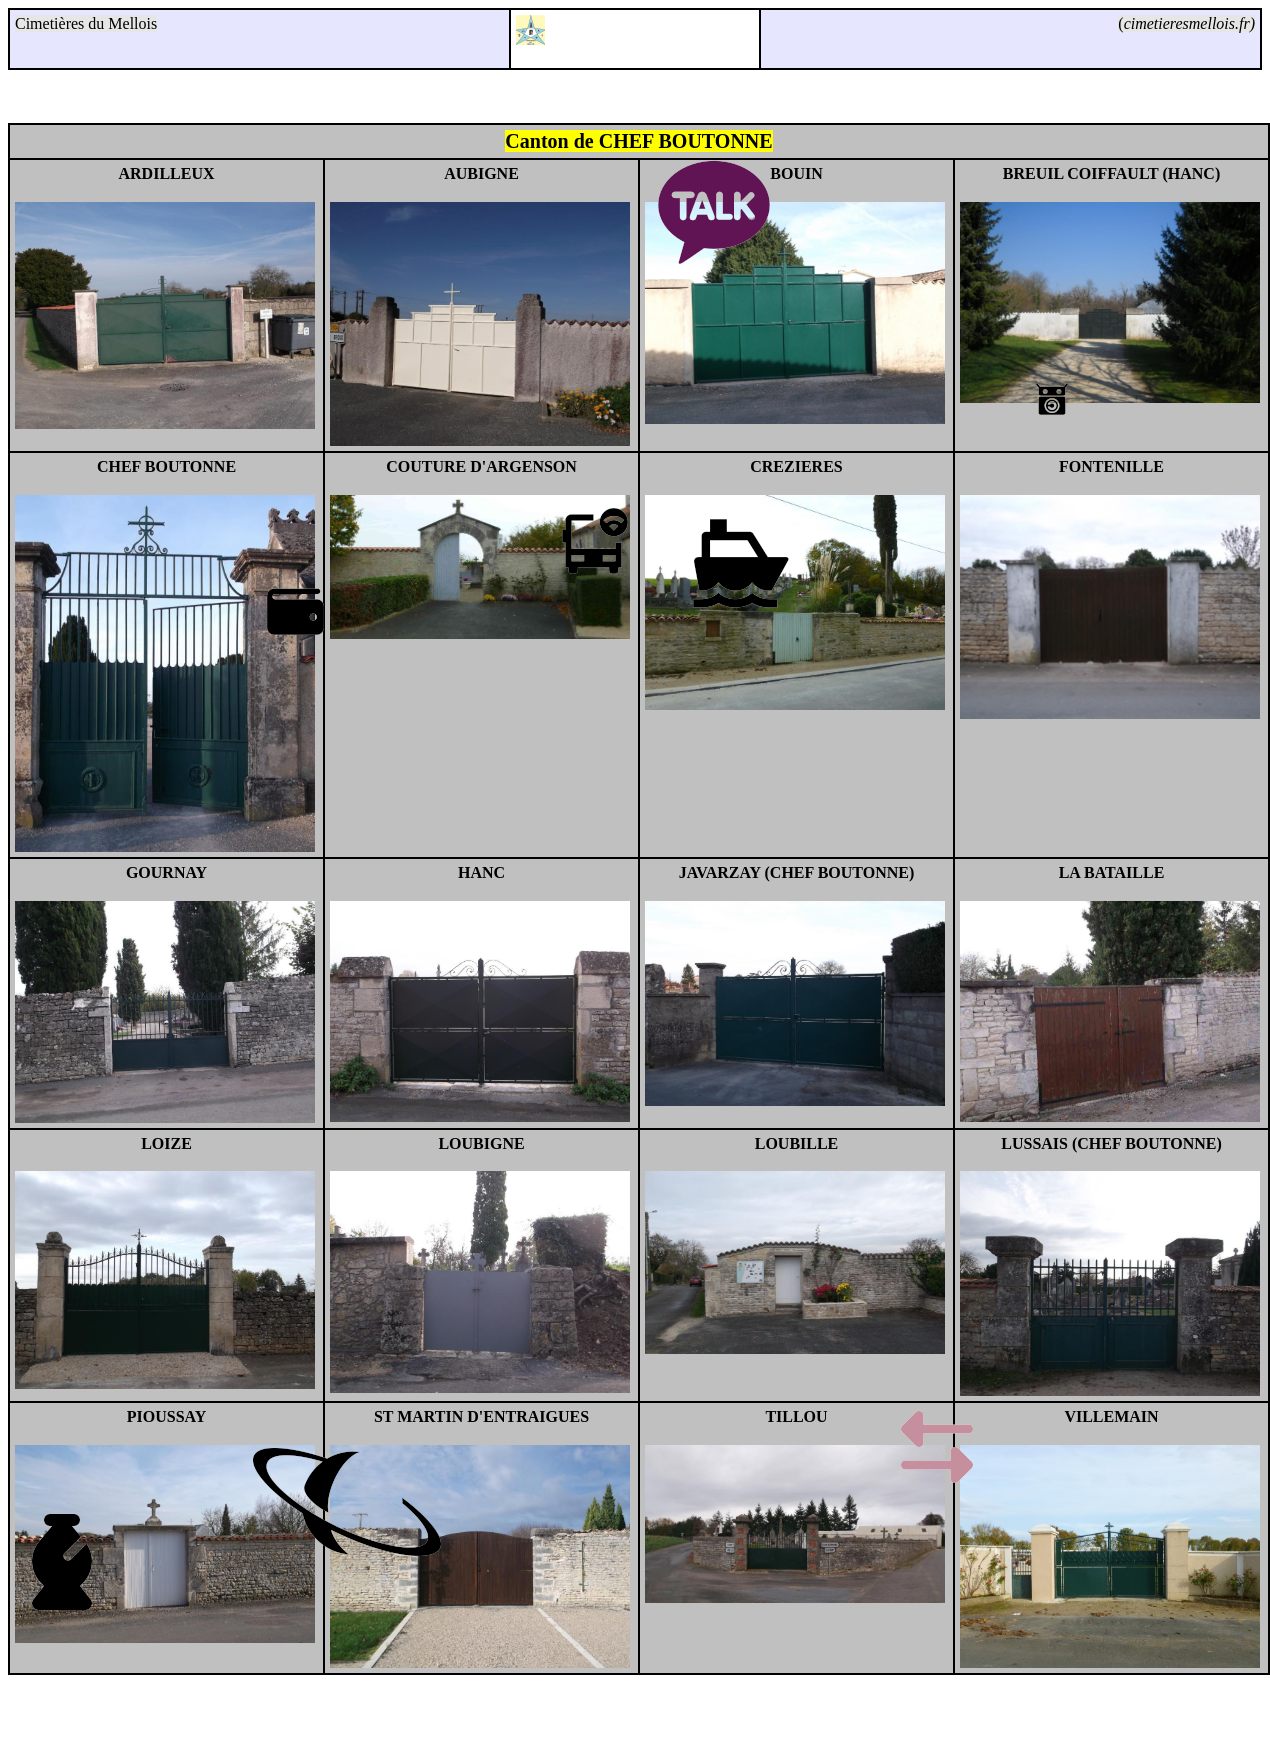  What do you see at coordinates (347, 1502) in the screenshot?
I see `saturn brand logo` at bounding box center [347, 1502].